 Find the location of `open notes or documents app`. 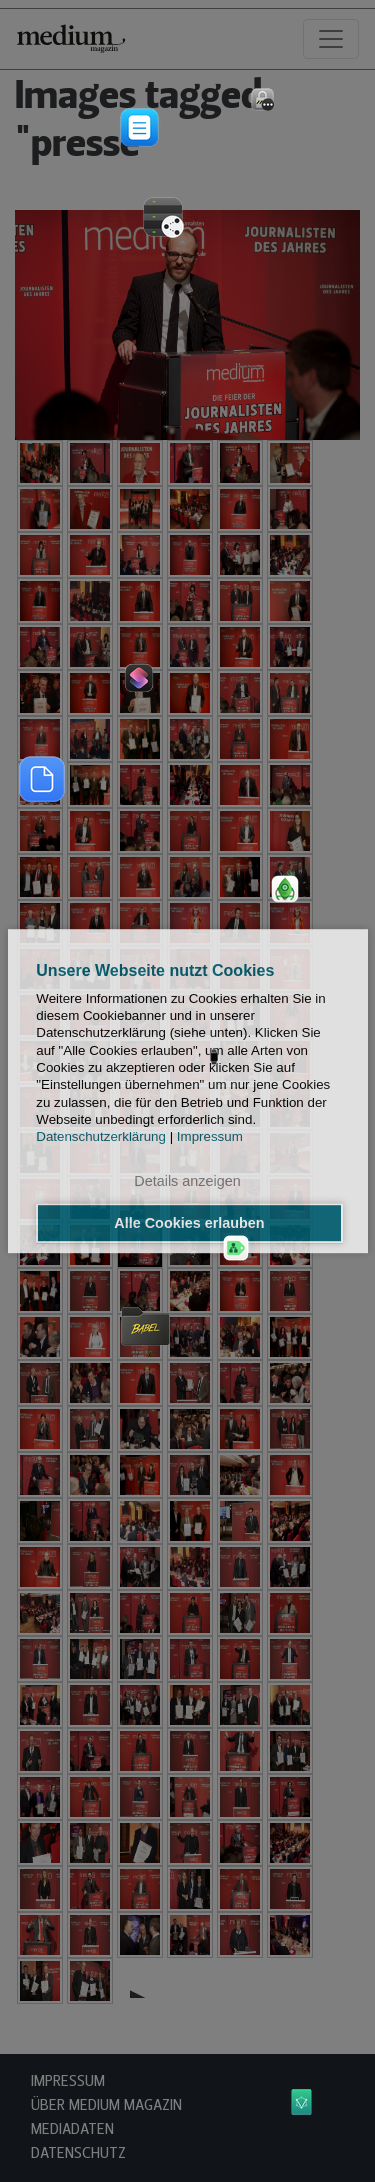

open notes or documents app is located at coordinates (139, 127).